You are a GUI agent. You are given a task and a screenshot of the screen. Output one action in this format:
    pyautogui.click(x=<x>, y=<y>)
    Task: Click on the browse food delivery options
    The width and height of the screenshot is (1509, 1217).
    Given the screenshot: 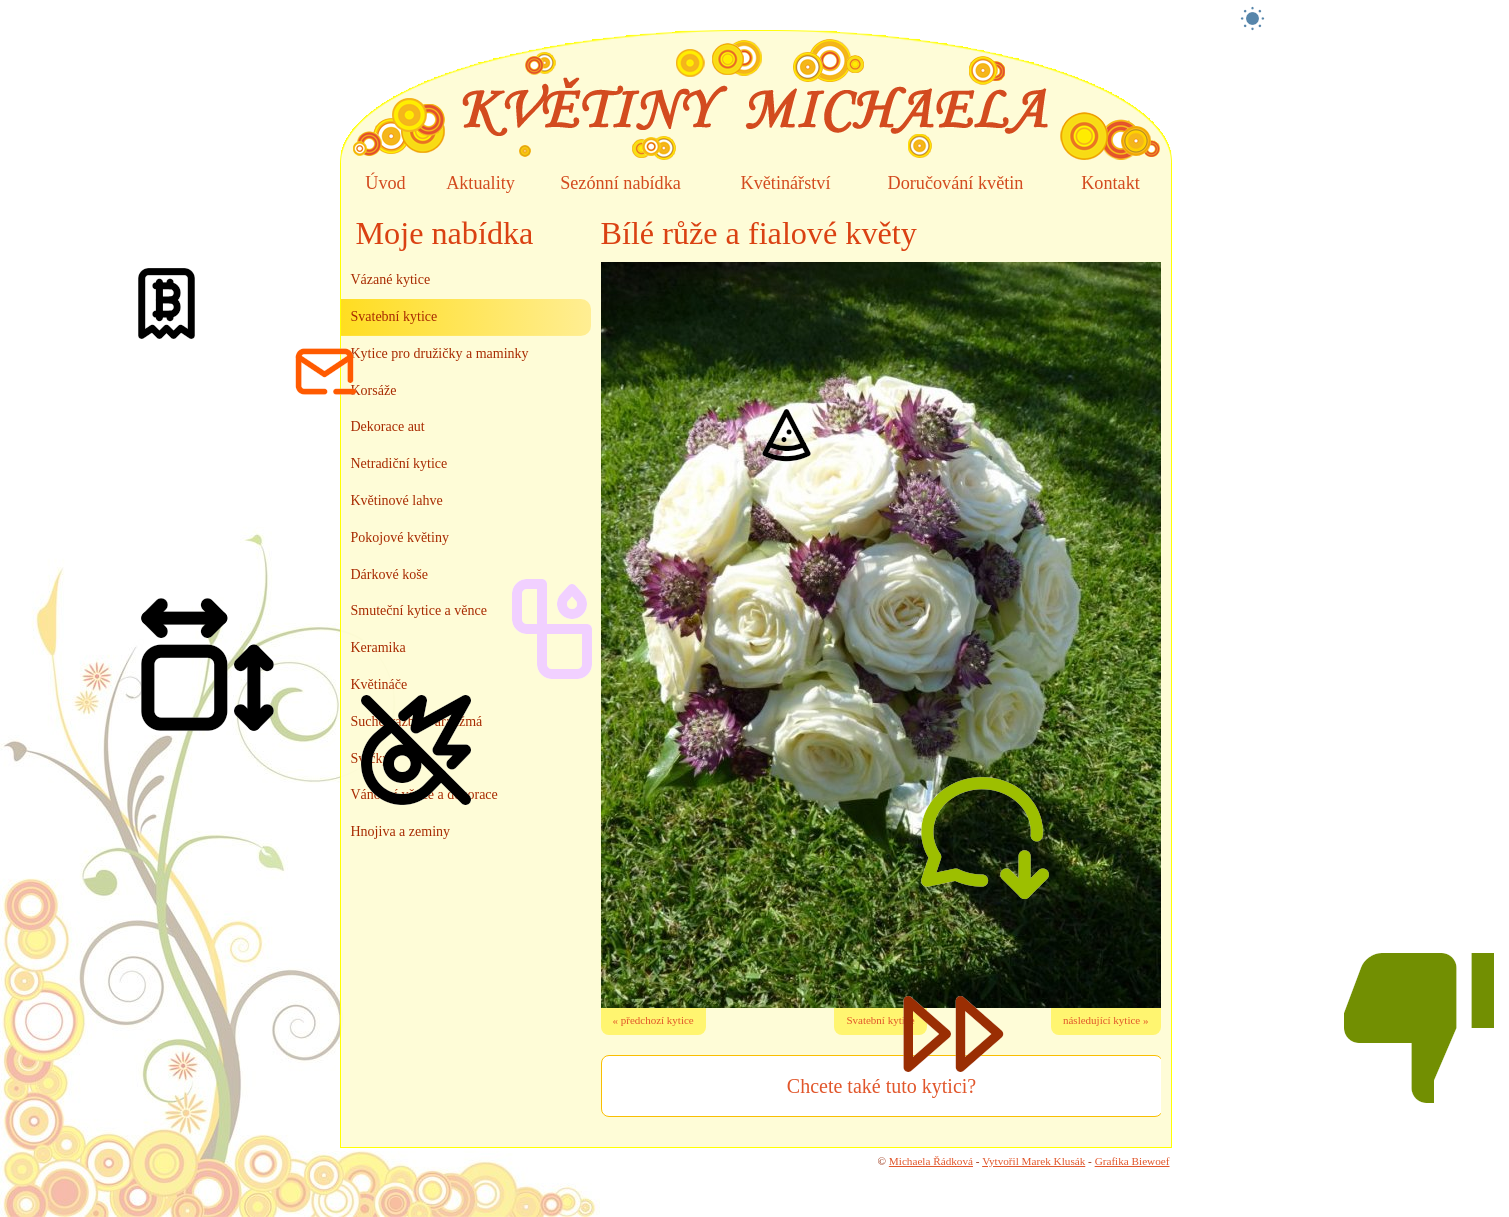 What is the action you would take?
    pyautogui.click(x=786, y=434)
    